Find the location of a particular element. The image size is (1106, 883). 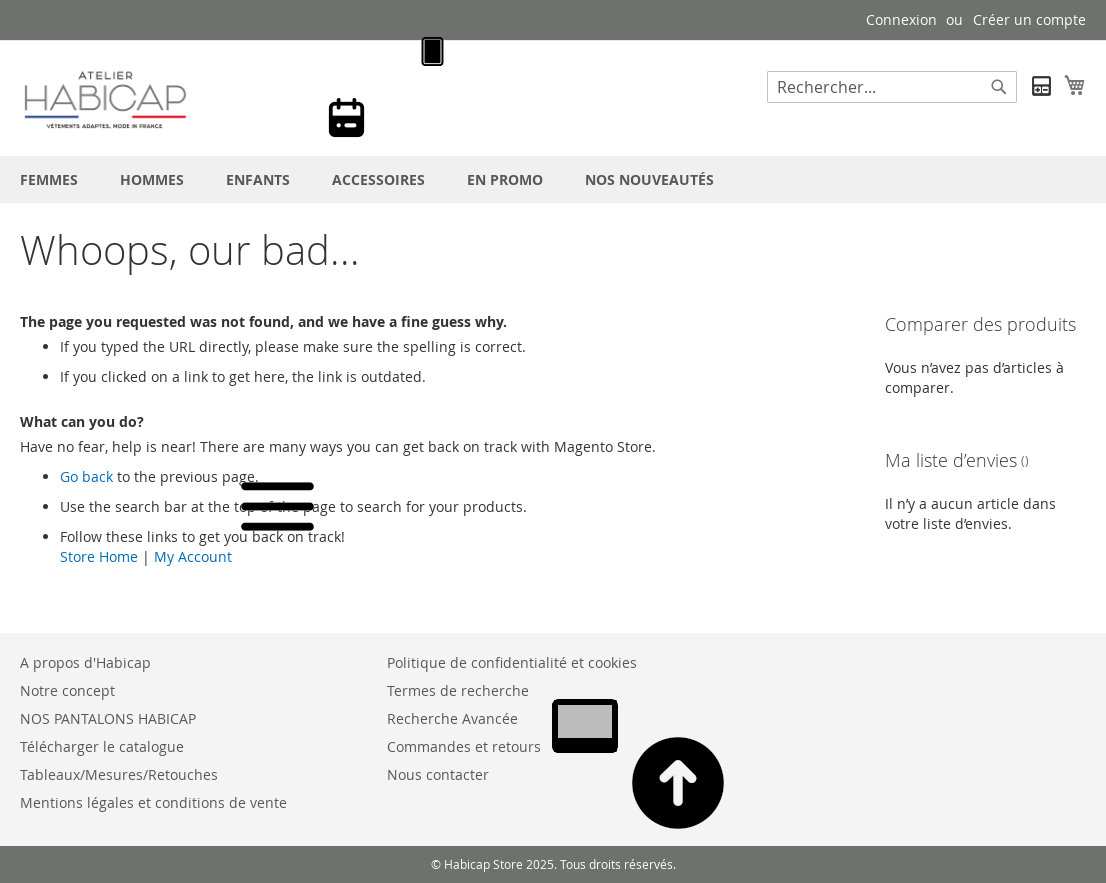

video player with caption or label area is located at coordinates (585, 726).